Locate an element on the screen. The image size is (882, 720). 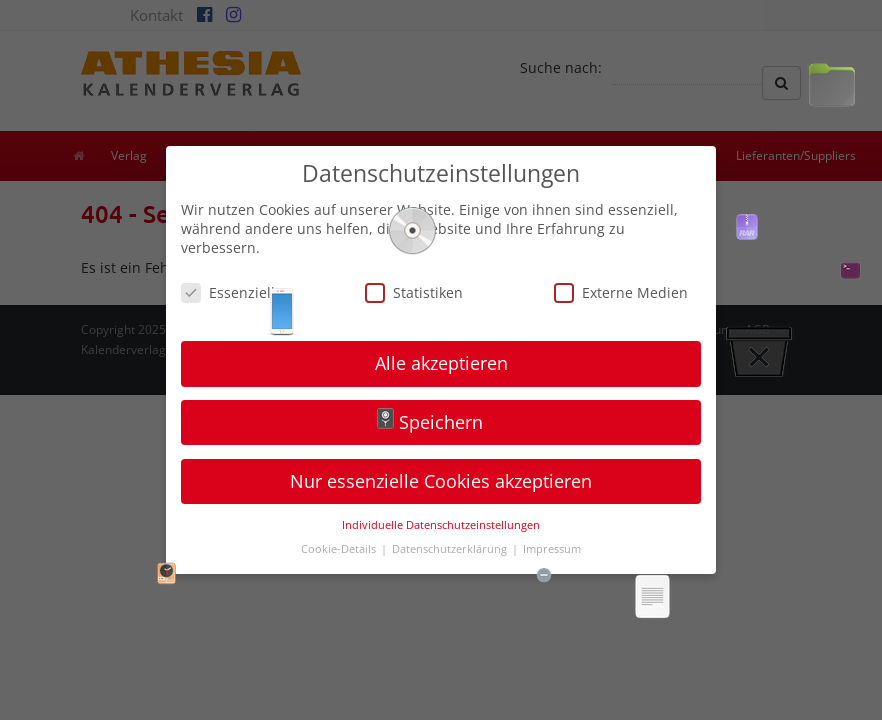
indicates package manager is waiting or queued is located at coordinates (166, 573).